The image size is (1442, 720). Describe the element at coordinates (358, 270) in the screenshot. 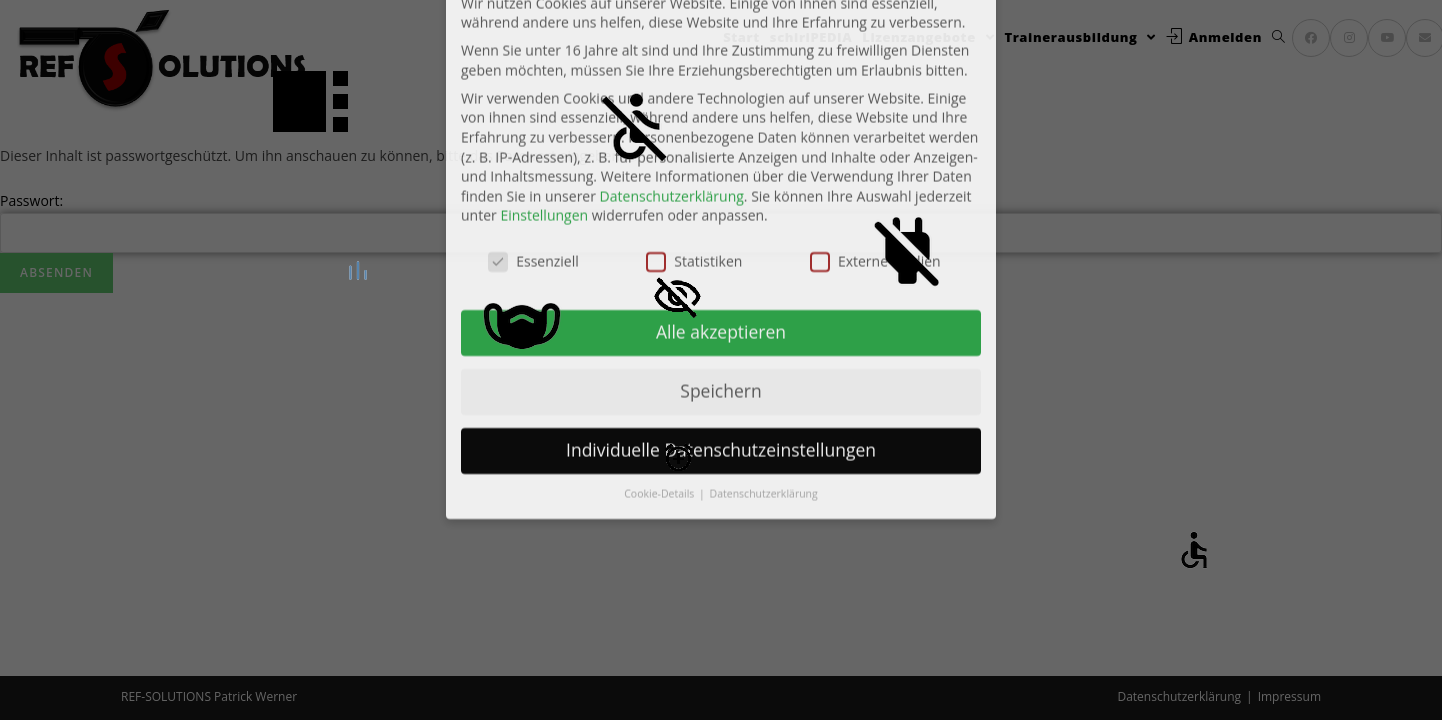

I see `view analytics or statistics` at that location.